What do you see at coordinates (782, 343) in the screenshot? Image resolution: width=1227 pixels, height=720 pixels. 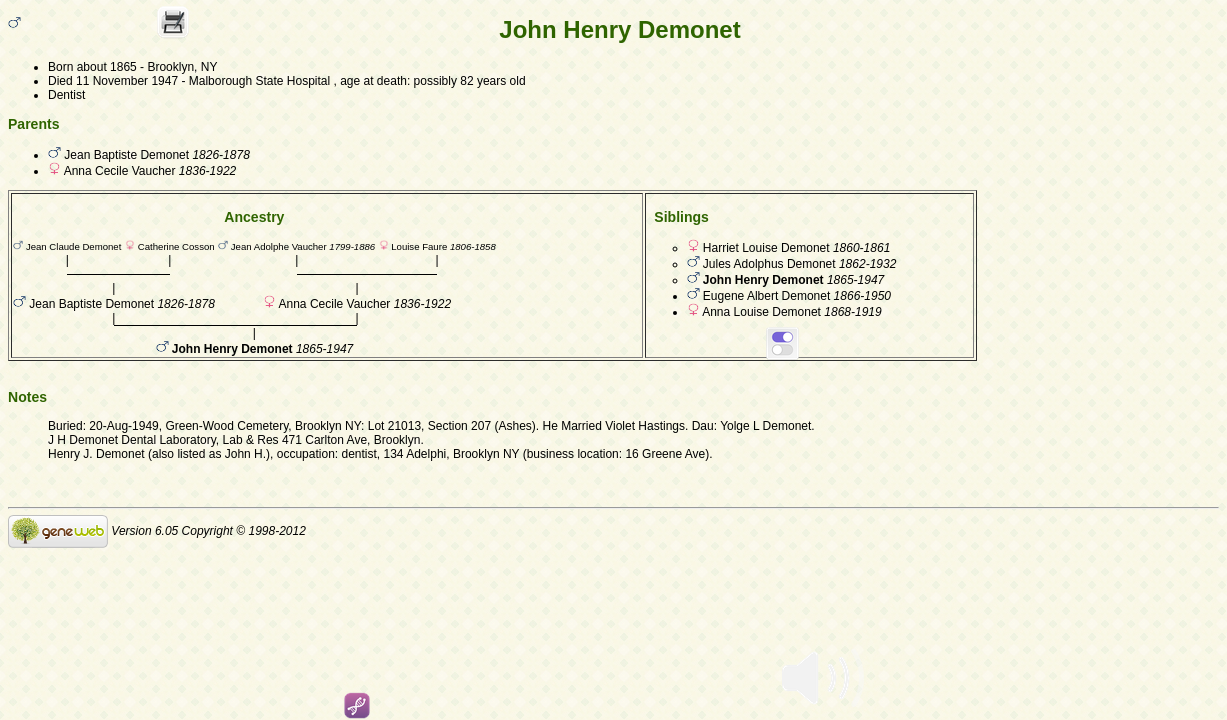 I see `open gnome tweaks to customize desktop settings` at bounding box center [782, 343].